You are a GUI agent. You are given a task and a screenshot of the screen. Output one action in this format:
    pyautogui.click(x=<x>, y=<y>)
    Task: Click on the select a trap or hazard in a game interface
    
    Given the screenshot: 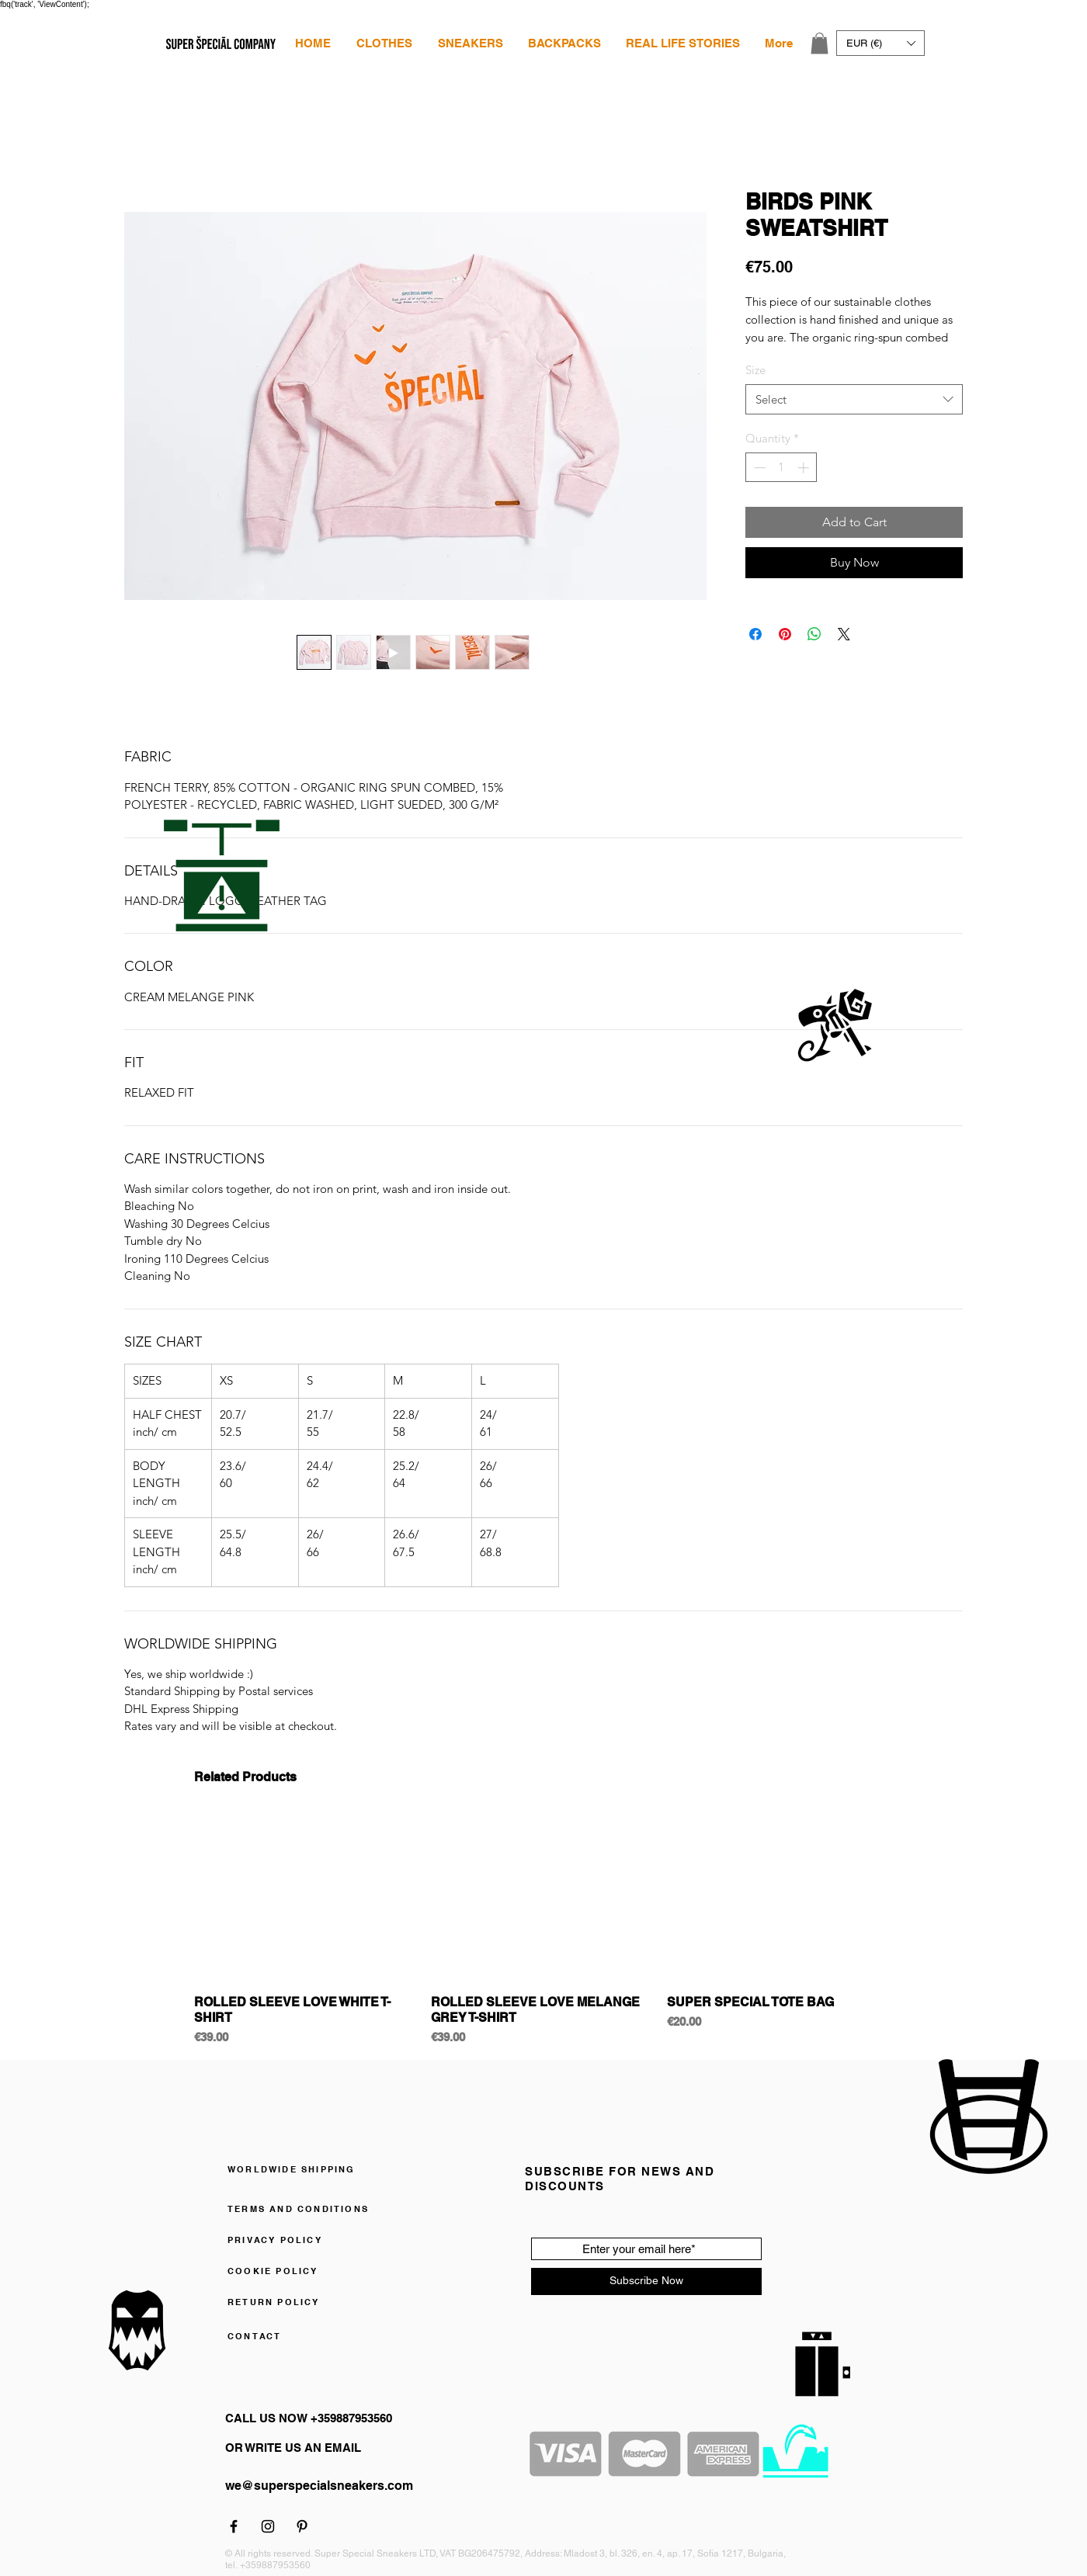 What is the action you would take?
    pyautogui.click(x=137, y=2330)
    